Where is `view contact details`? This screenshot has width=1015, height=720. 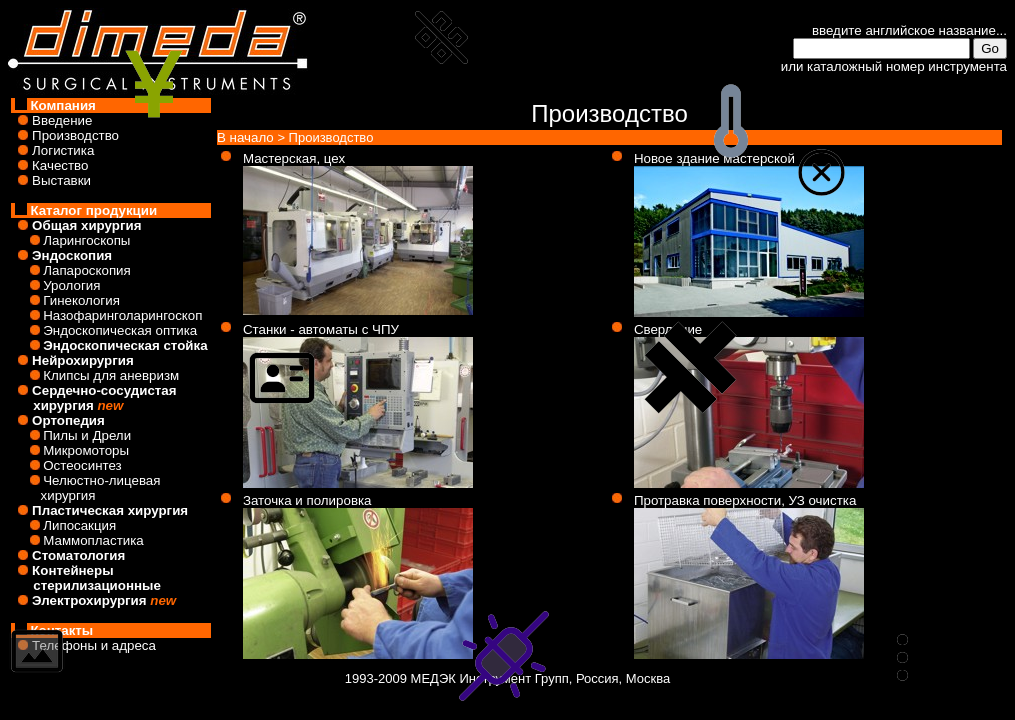 view contact details is located at coordinates (282, 378).